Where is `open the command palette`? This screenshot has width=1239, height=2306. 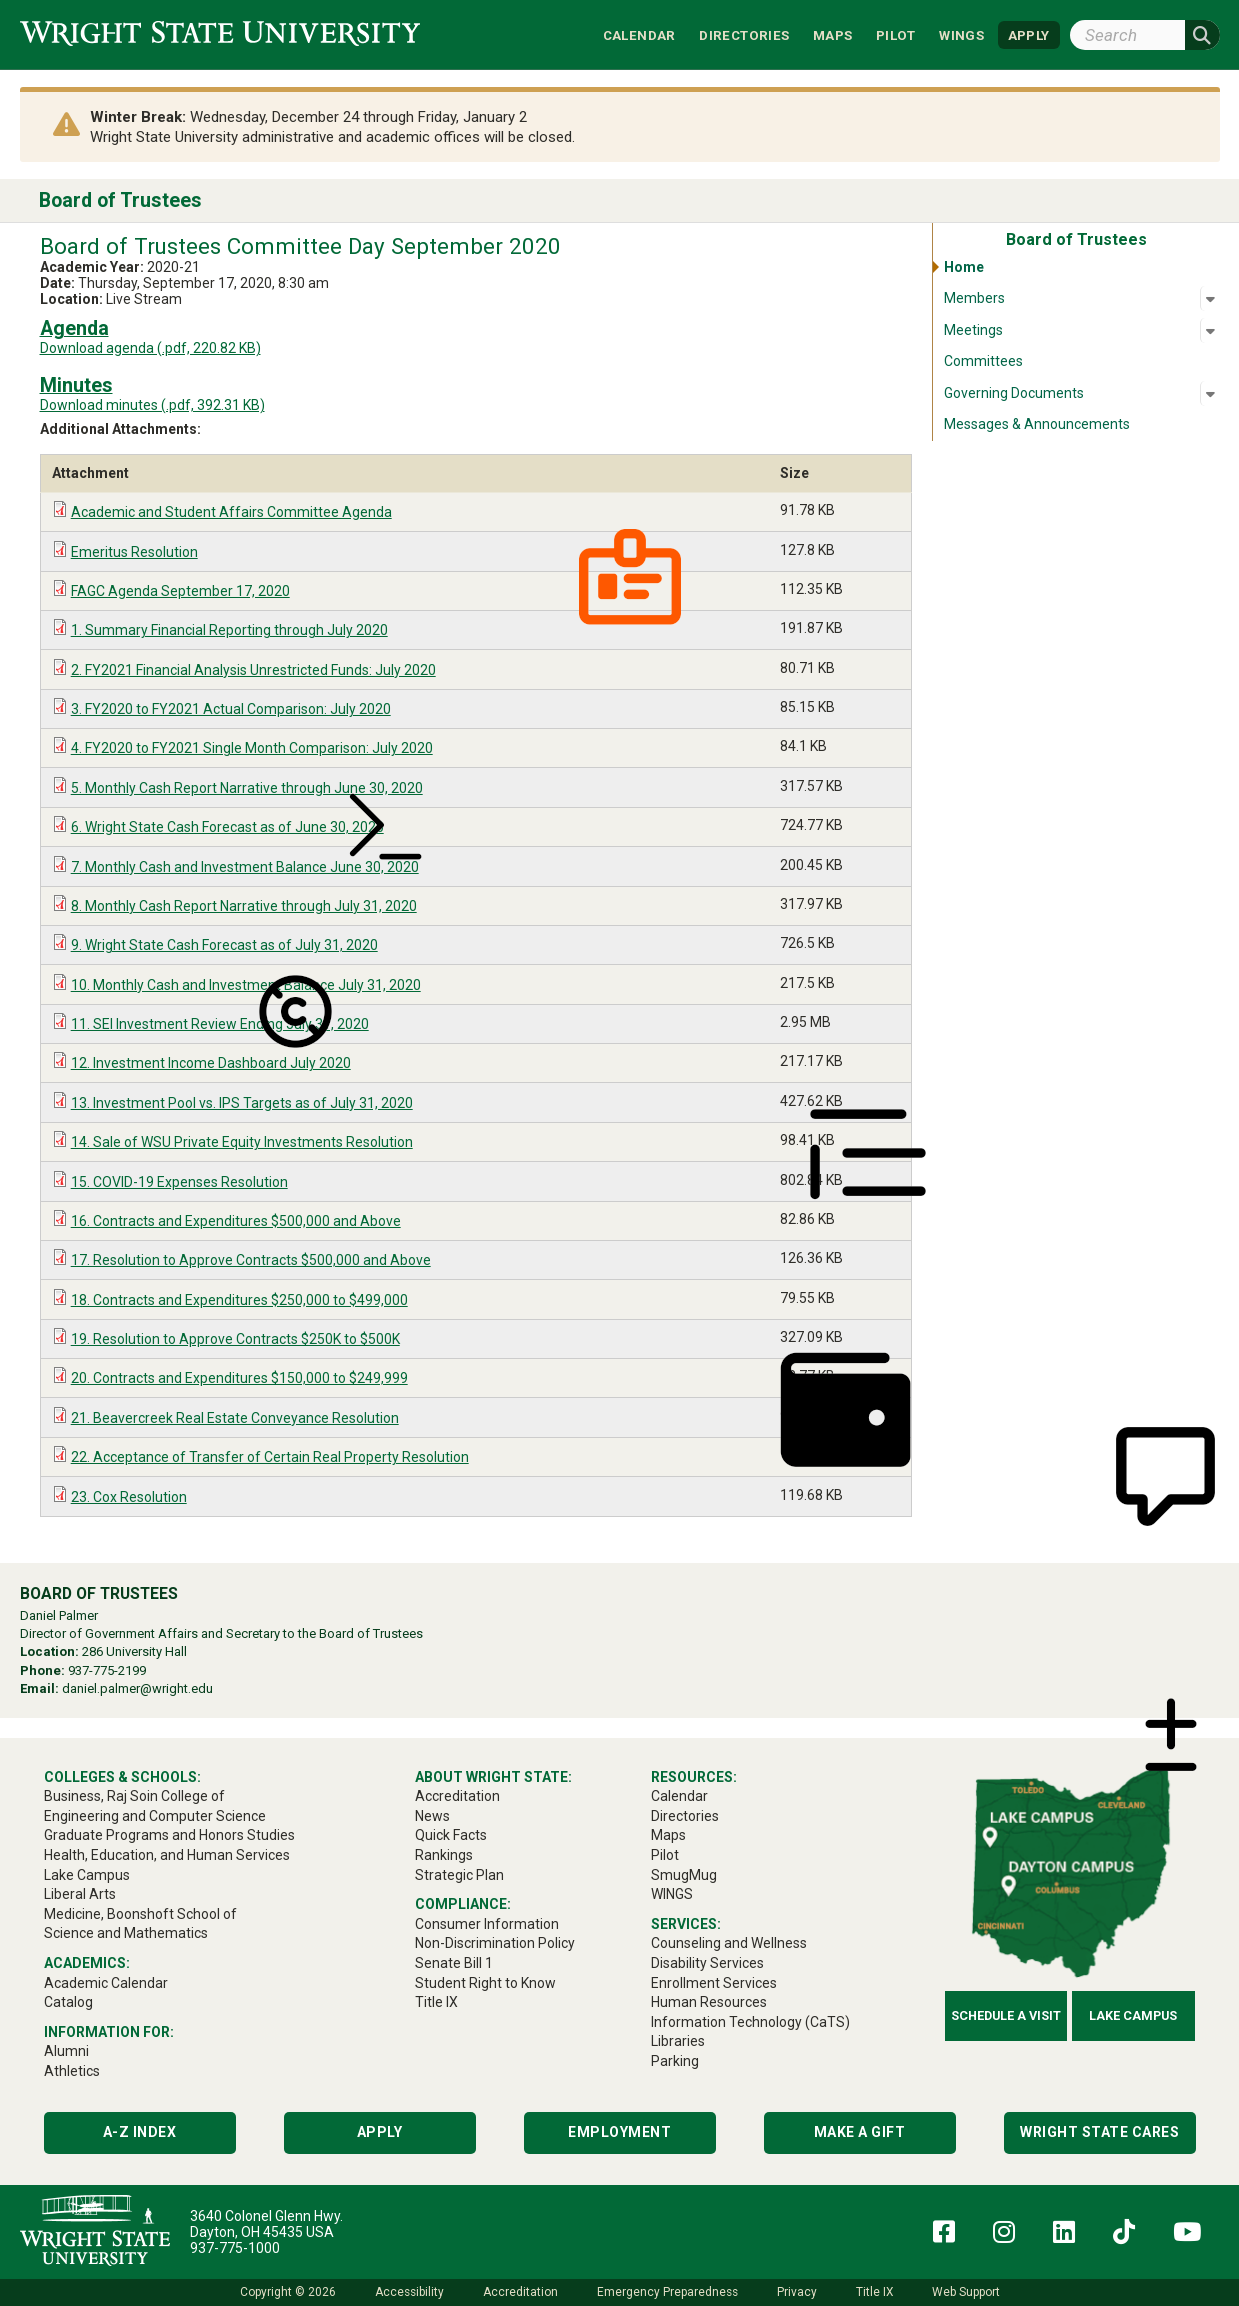 open the command palette is located at coordinates (385, 825).